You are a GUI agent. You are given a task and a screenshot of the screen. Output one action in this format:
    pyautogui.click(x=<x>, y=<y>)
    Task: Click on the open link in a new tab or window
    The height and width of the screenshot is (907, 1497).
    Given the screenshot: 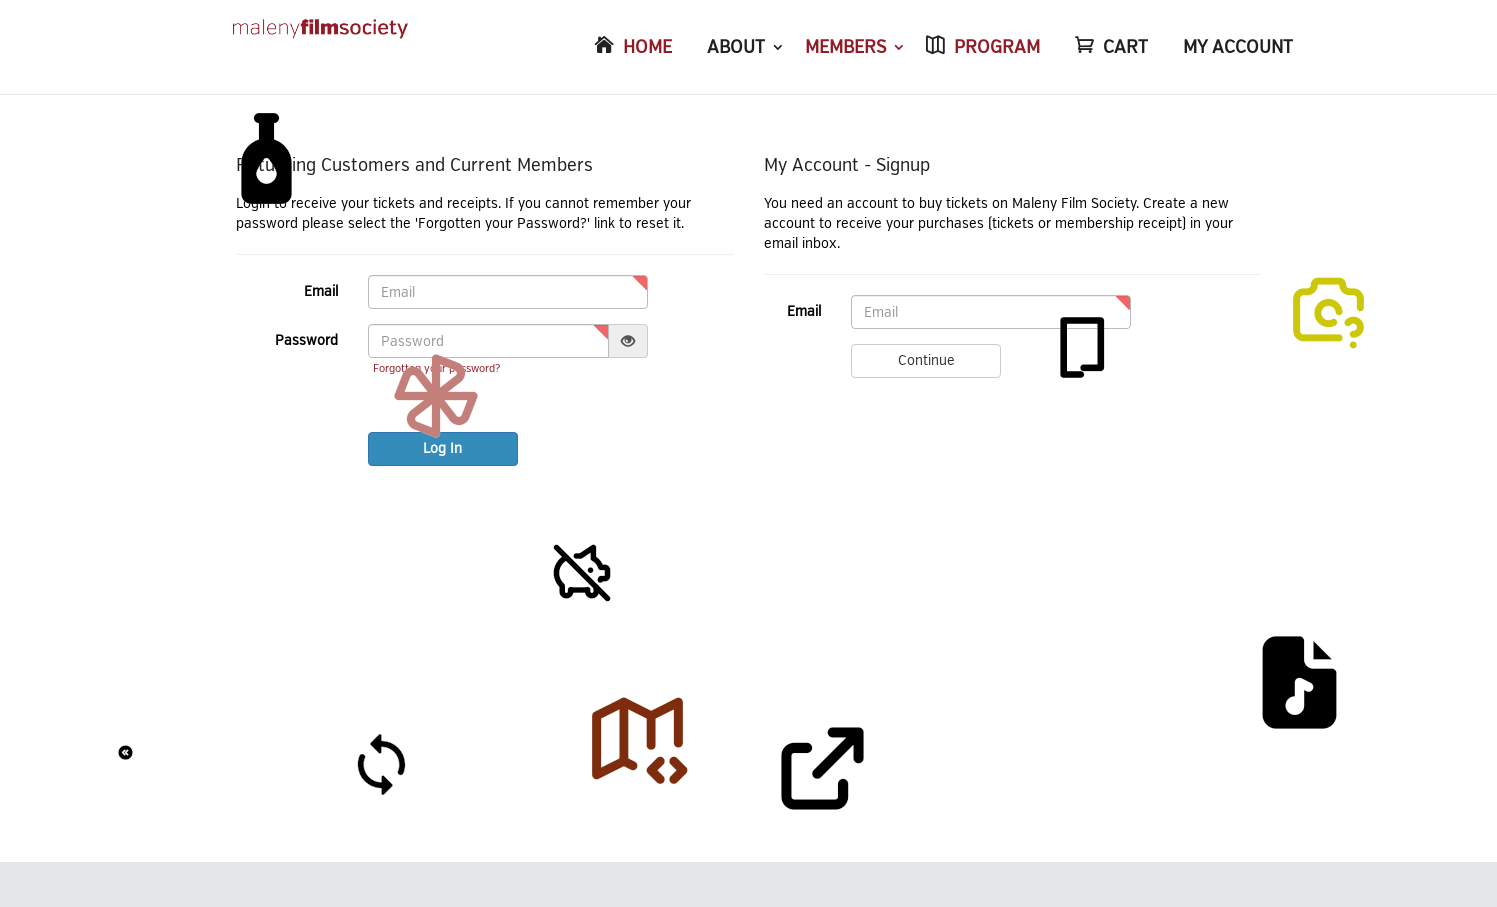 What is the action you would take?
    pyautogui.click(x=822, y=768)
    